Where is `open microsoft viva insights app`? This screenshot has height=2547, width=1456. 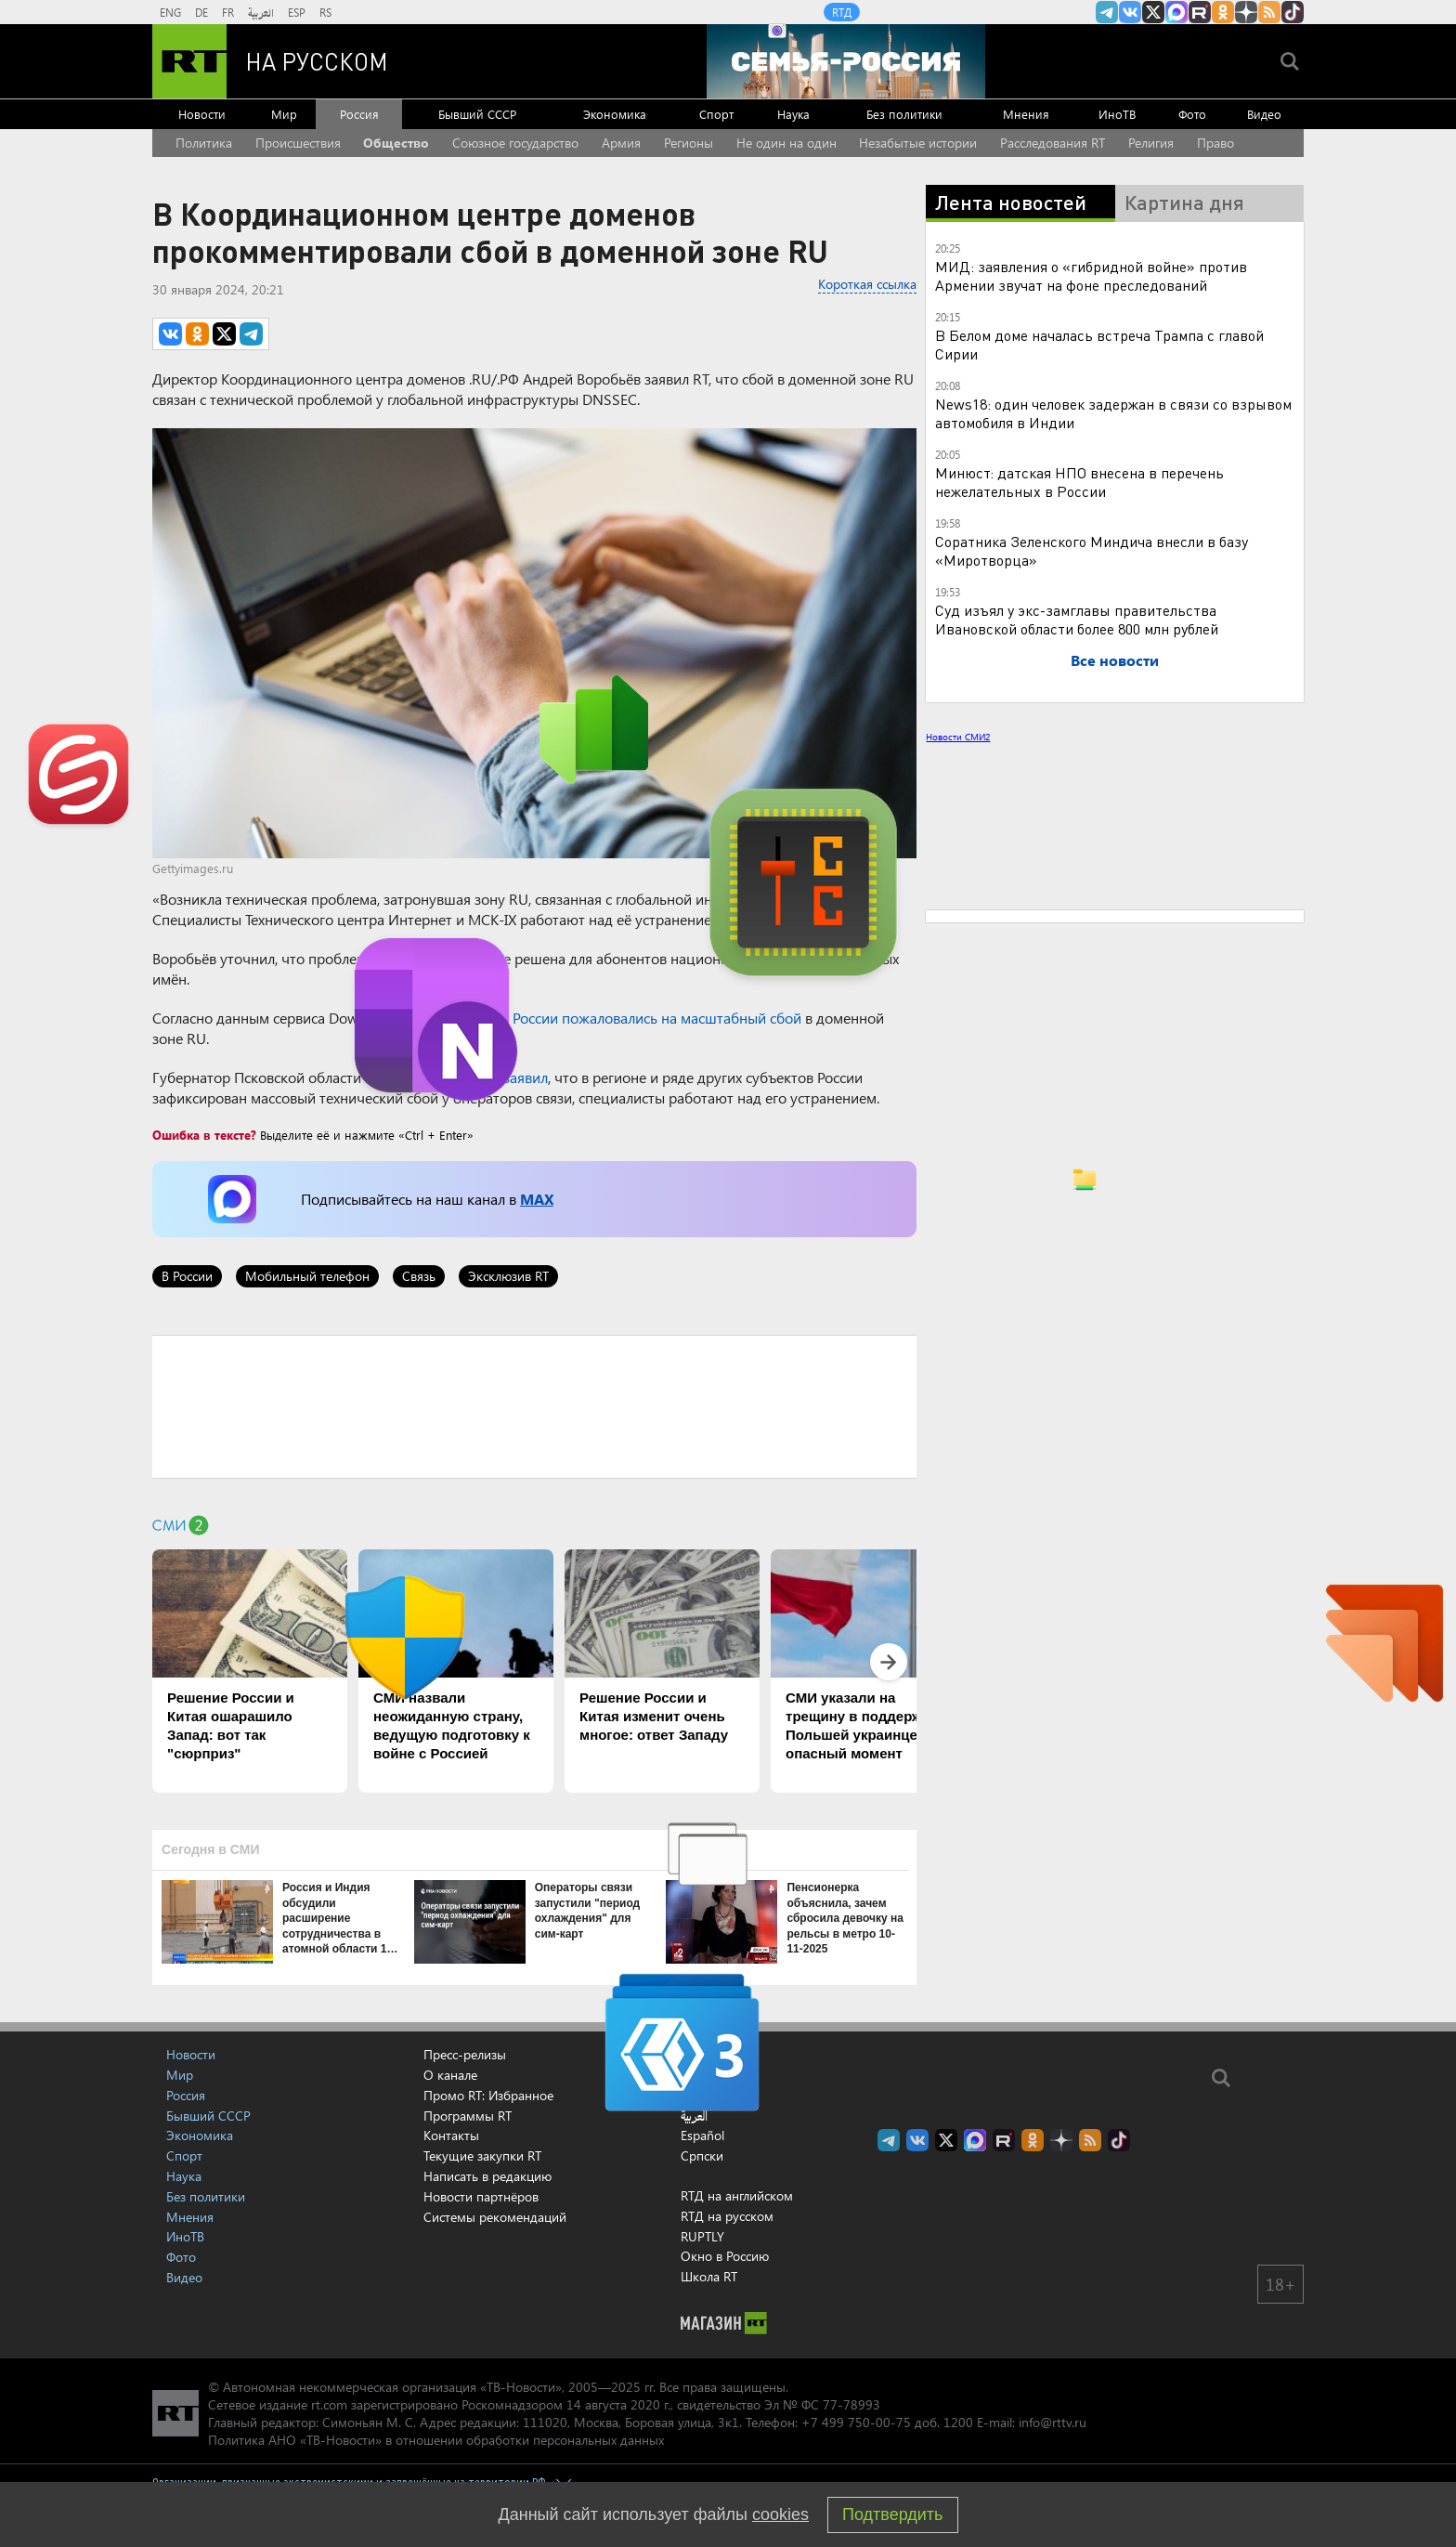 open microsoft viva insights app is located at coordinates (593, 729).